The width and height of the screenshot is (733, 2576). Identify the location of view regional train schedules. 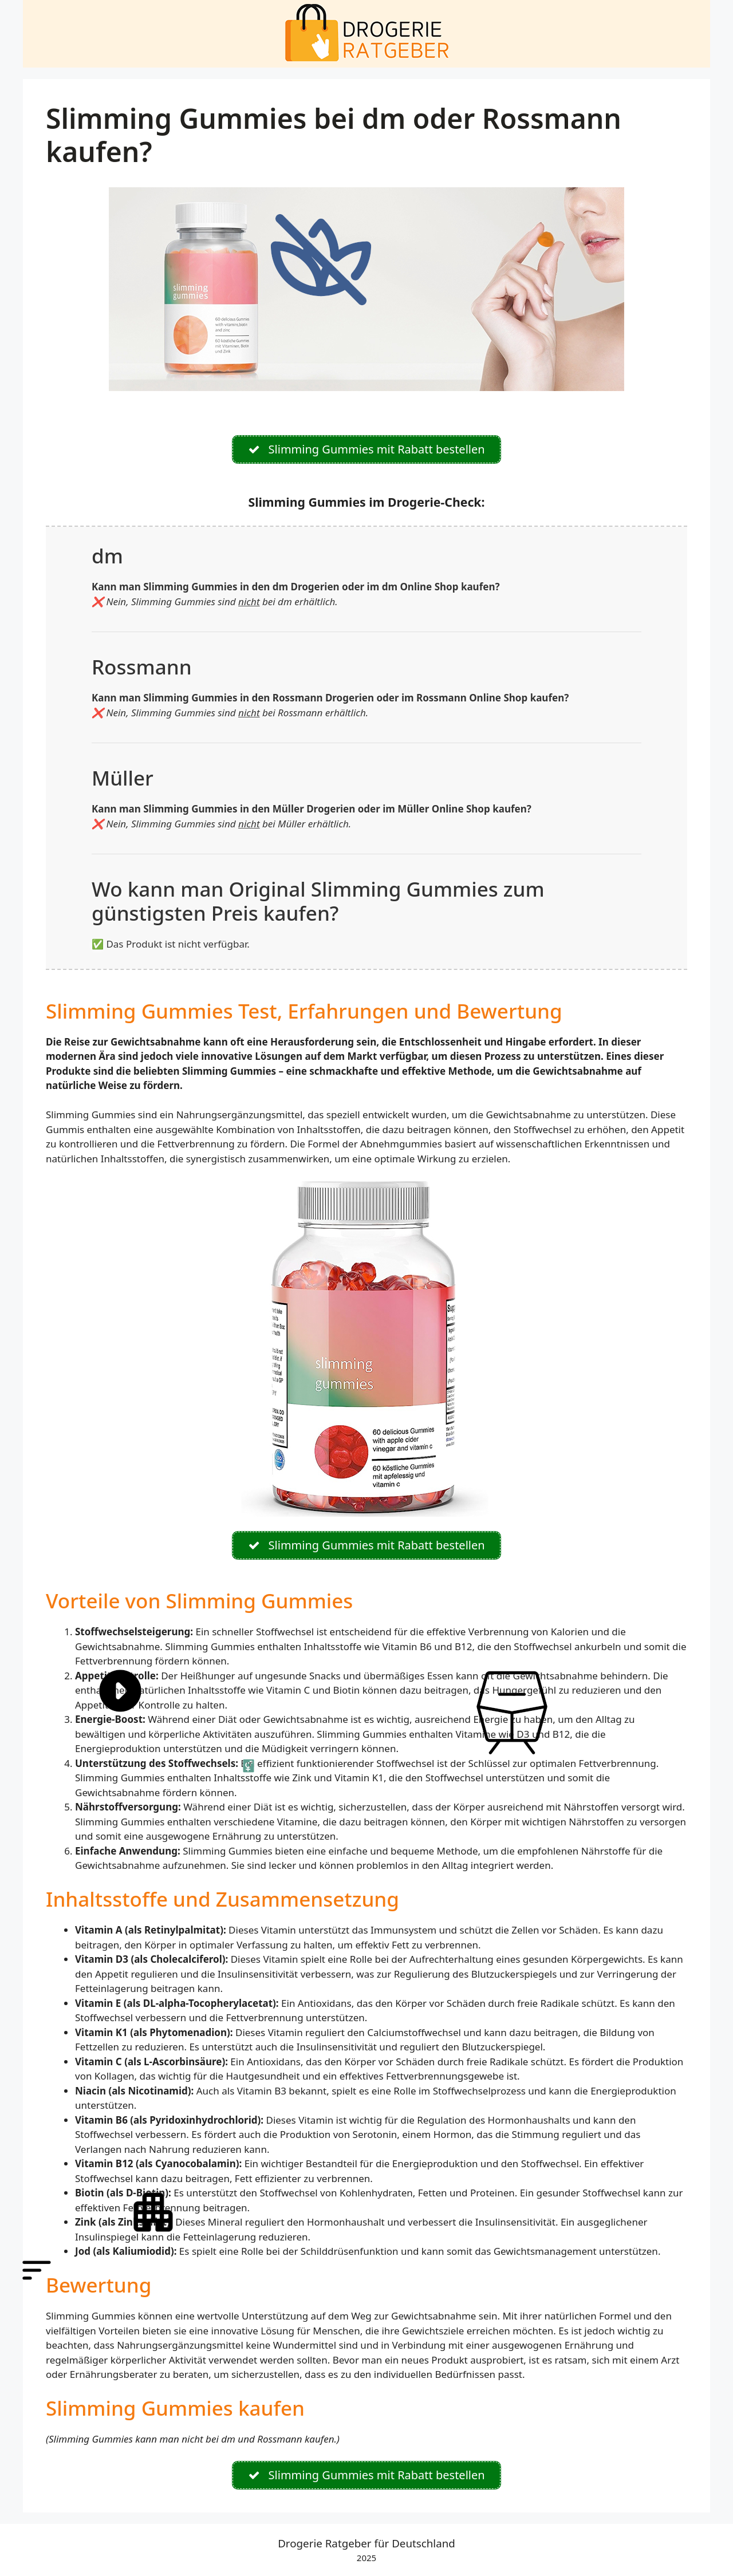
(512, 1710).